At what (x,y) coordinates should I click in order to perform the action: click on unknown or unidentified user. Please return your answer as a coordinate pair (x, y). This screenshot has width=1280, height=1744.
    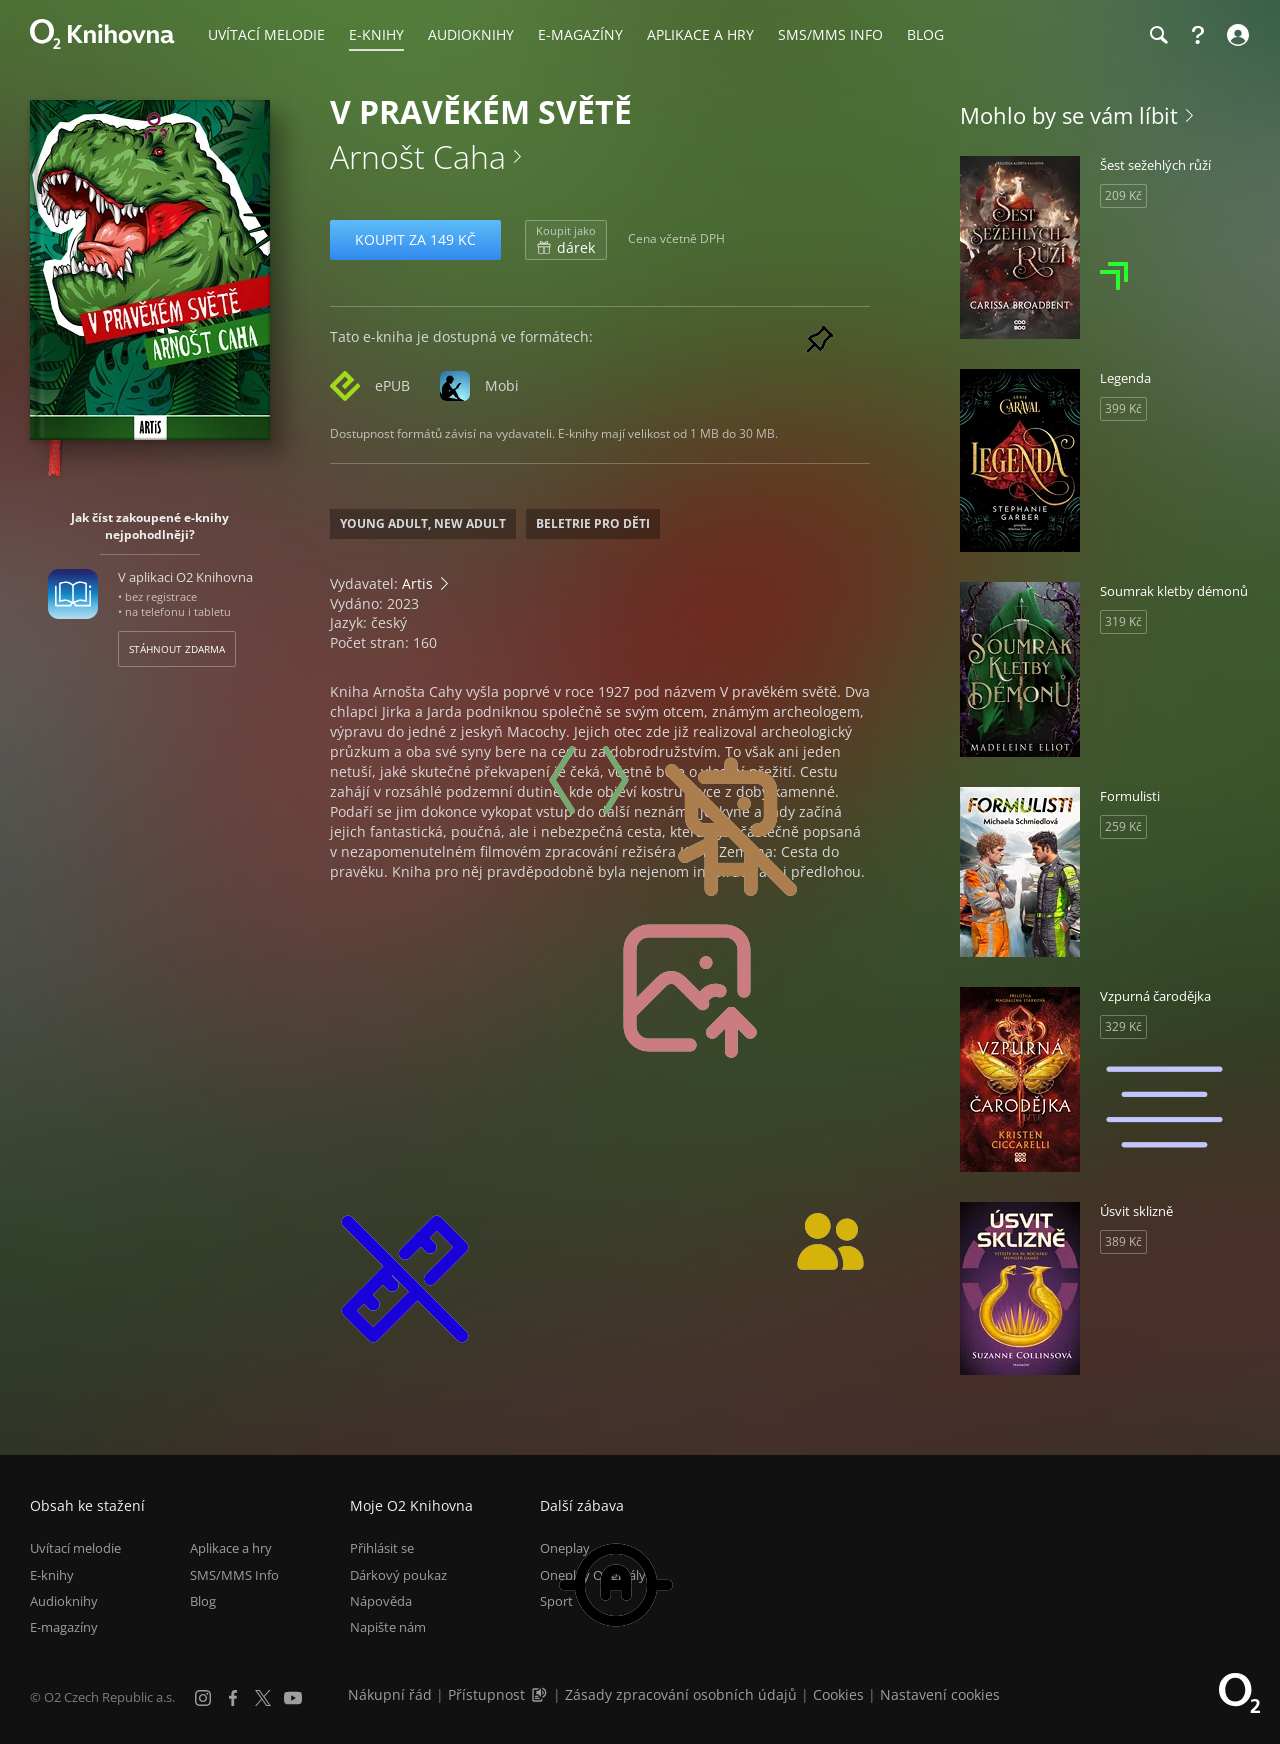
    Looking at the image, I should click on (154, 126).